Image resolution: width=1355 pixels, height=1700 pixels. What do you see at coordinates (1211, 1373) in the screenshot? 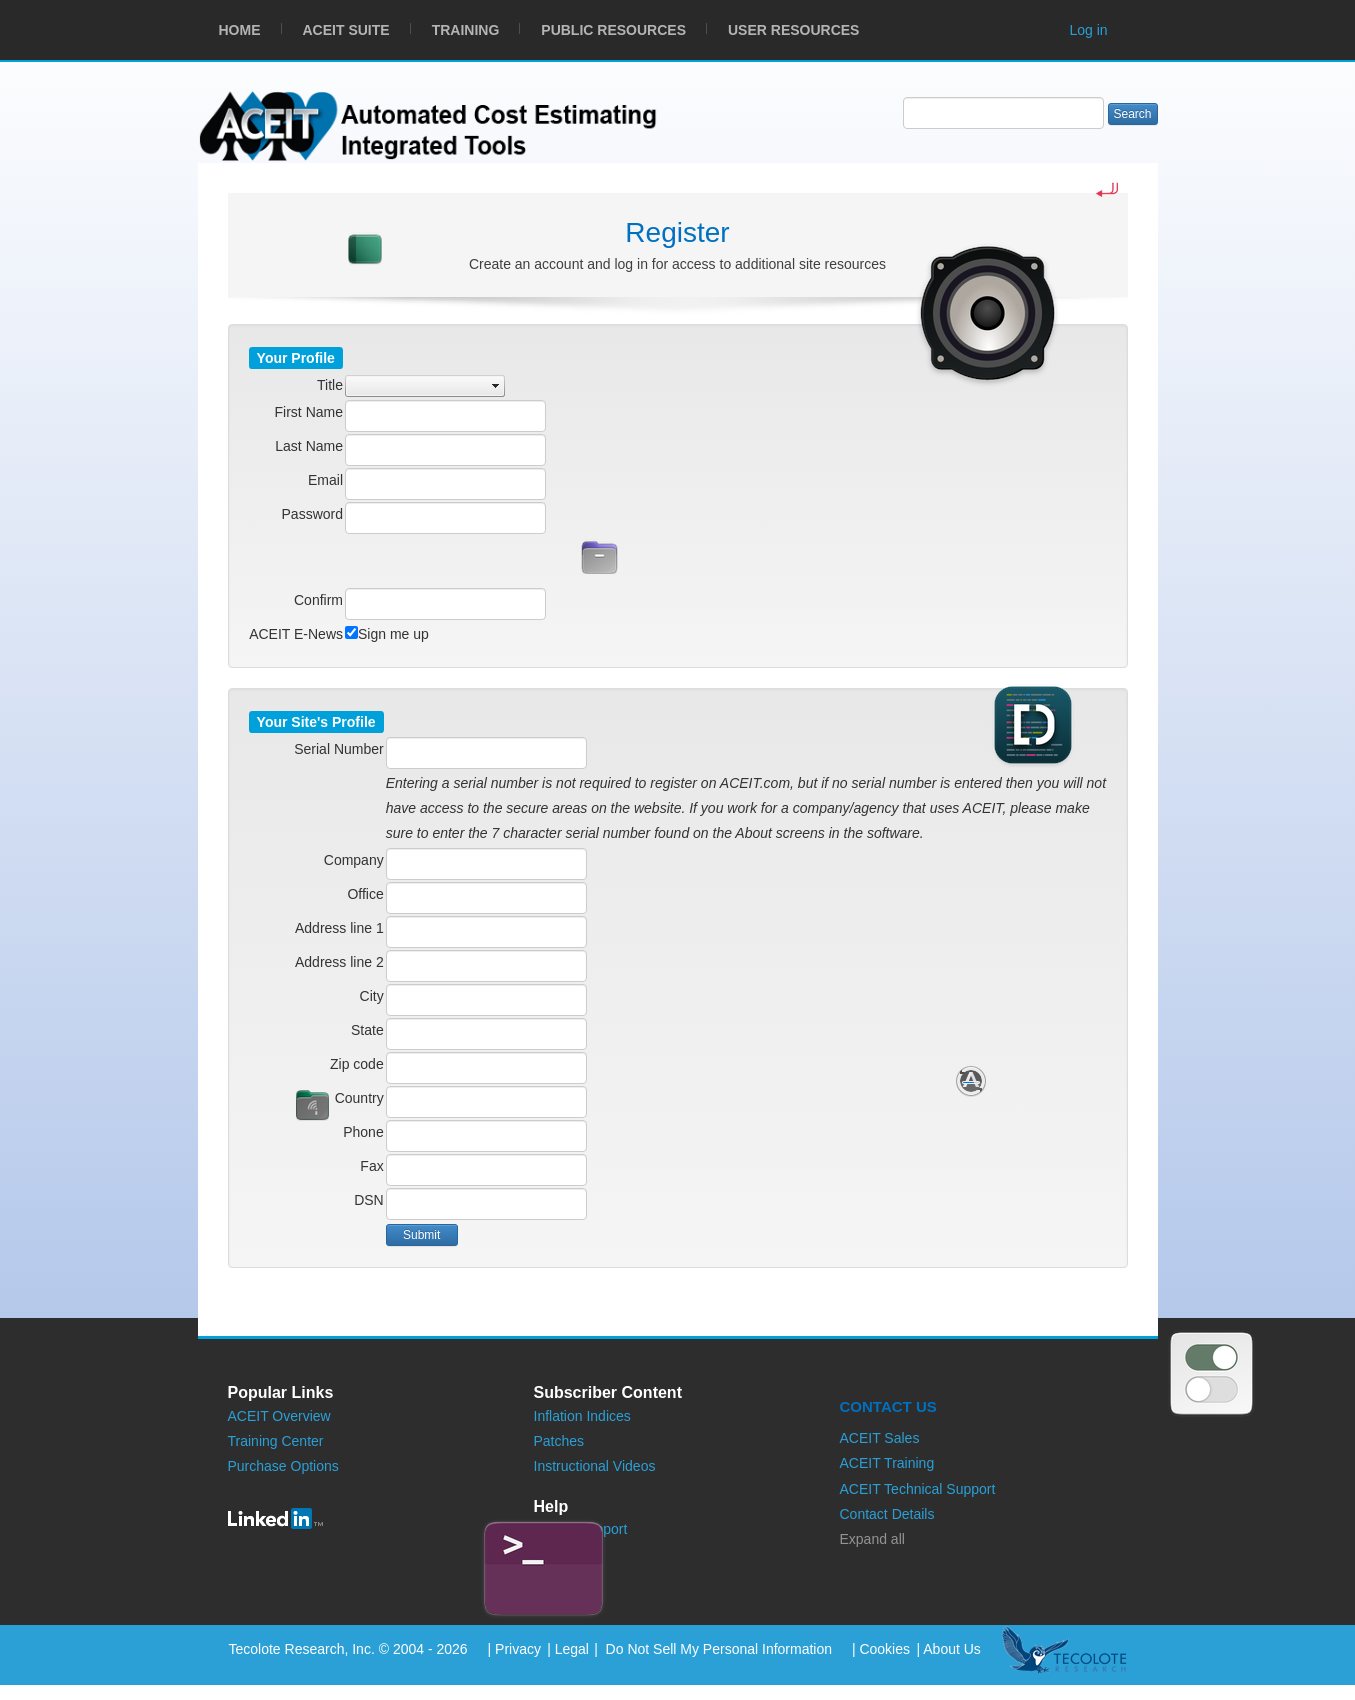
I see `open gnome tweaks to customize desktop settings` at bounding box center [1211, 1373].